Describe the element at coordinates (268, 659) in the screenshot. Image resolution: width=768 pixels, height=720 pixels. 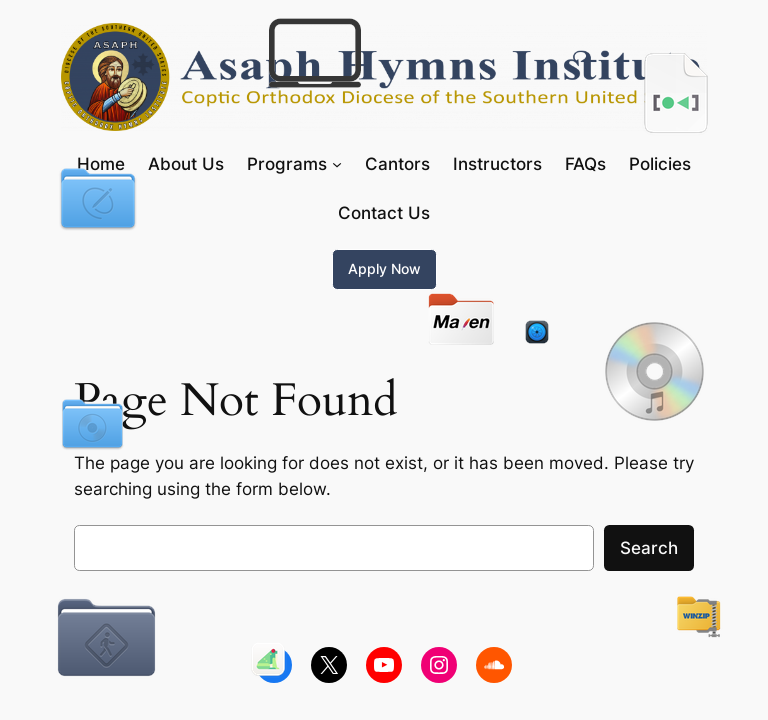
I see `open frog text extraction app` at that location.